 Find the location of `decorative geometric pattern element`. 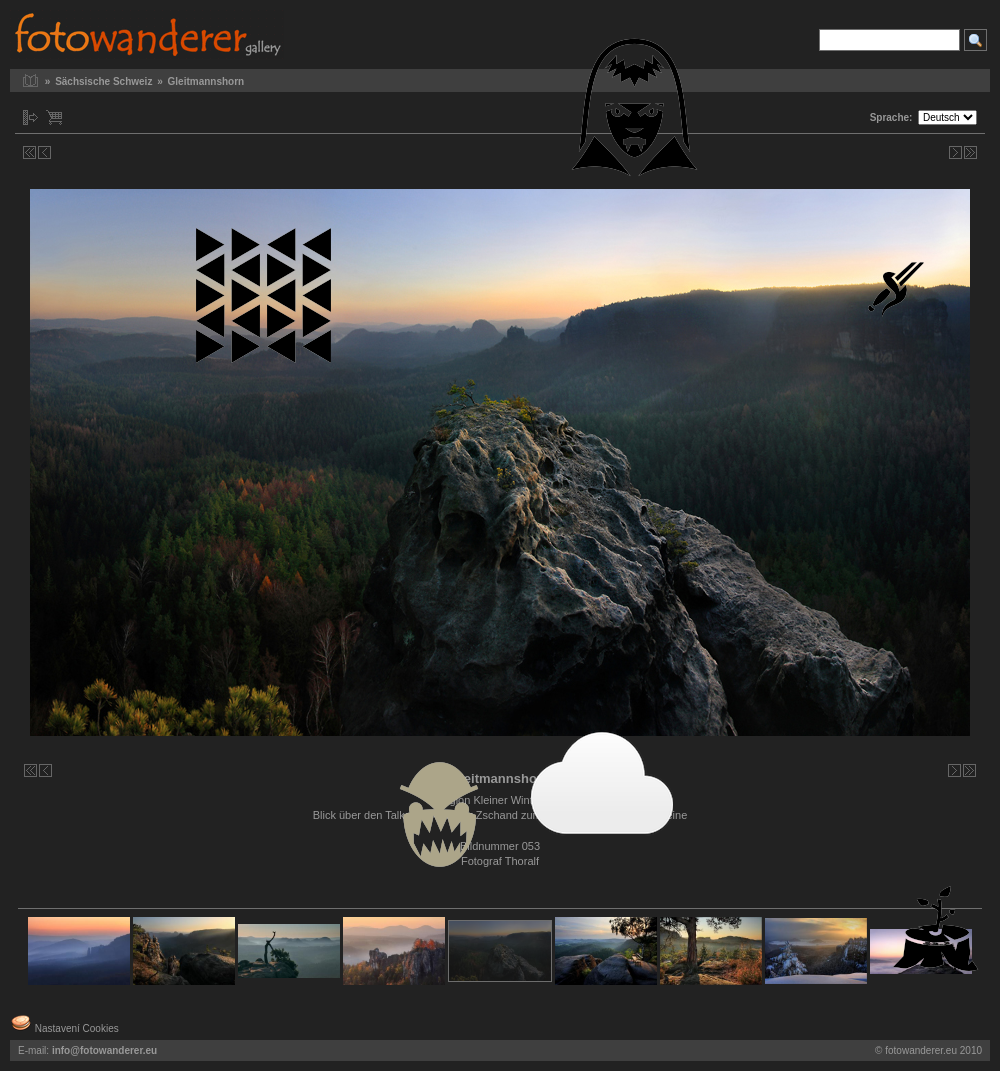

decorative geometric pattern element is located at coordinates (263, 295).